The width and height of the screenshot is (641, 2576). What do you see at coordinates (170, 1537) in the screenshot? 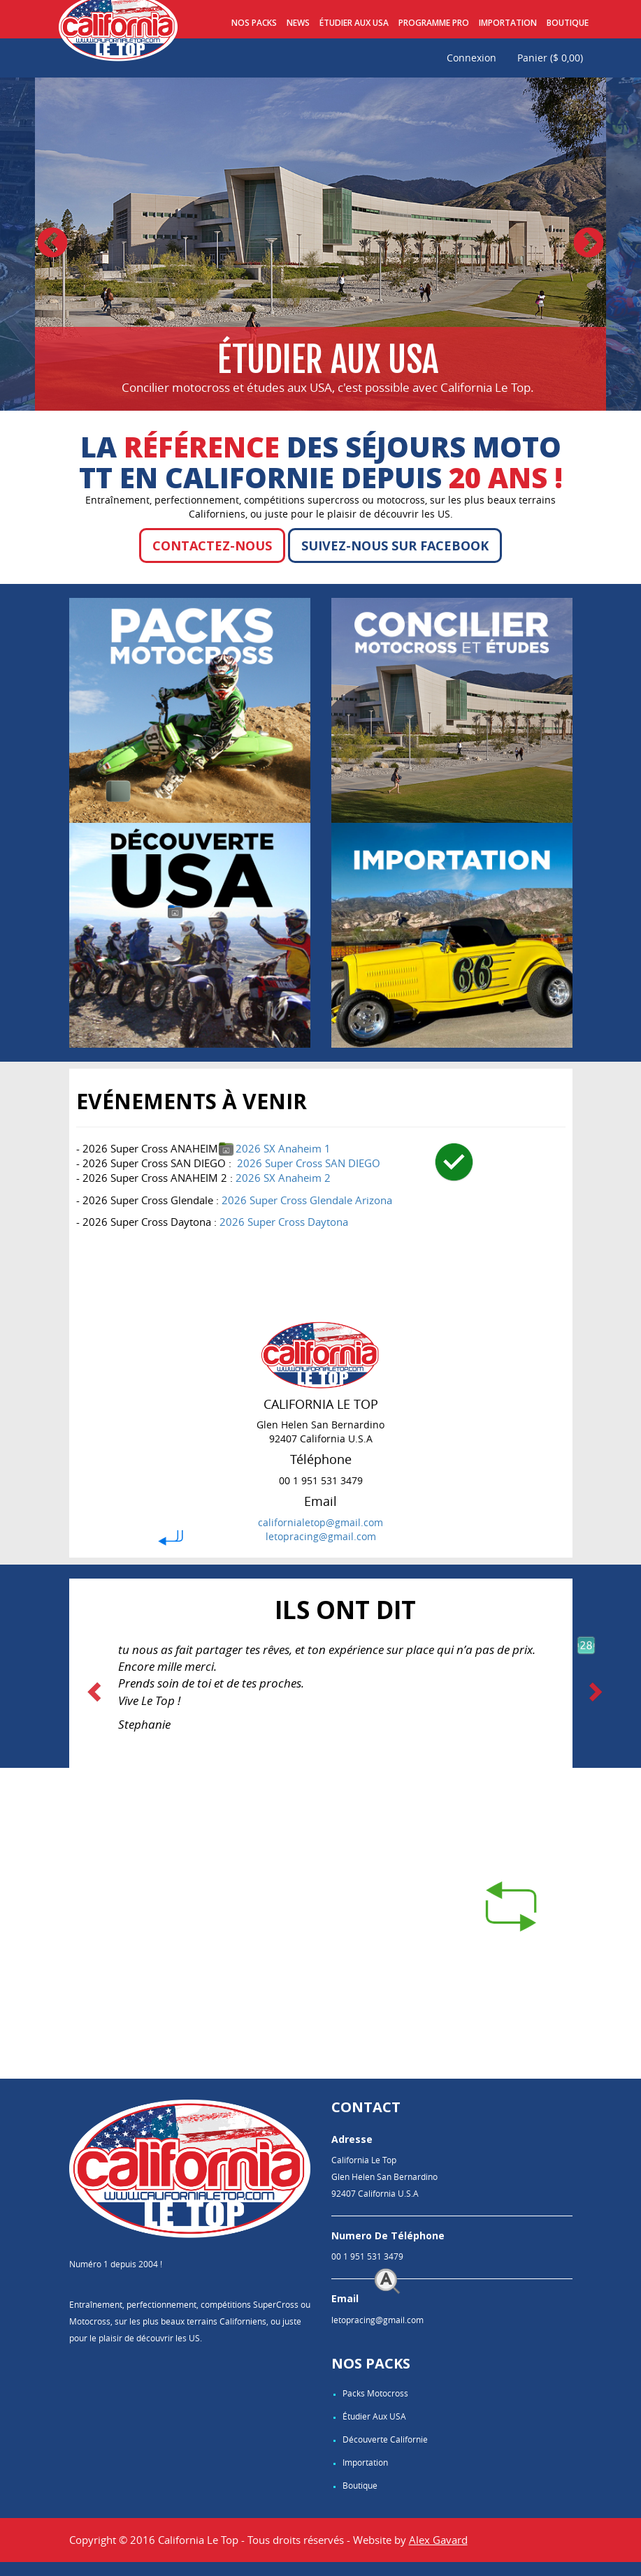
I see `reply to all recipients in an email thread` at bounding box center [170, 1537].